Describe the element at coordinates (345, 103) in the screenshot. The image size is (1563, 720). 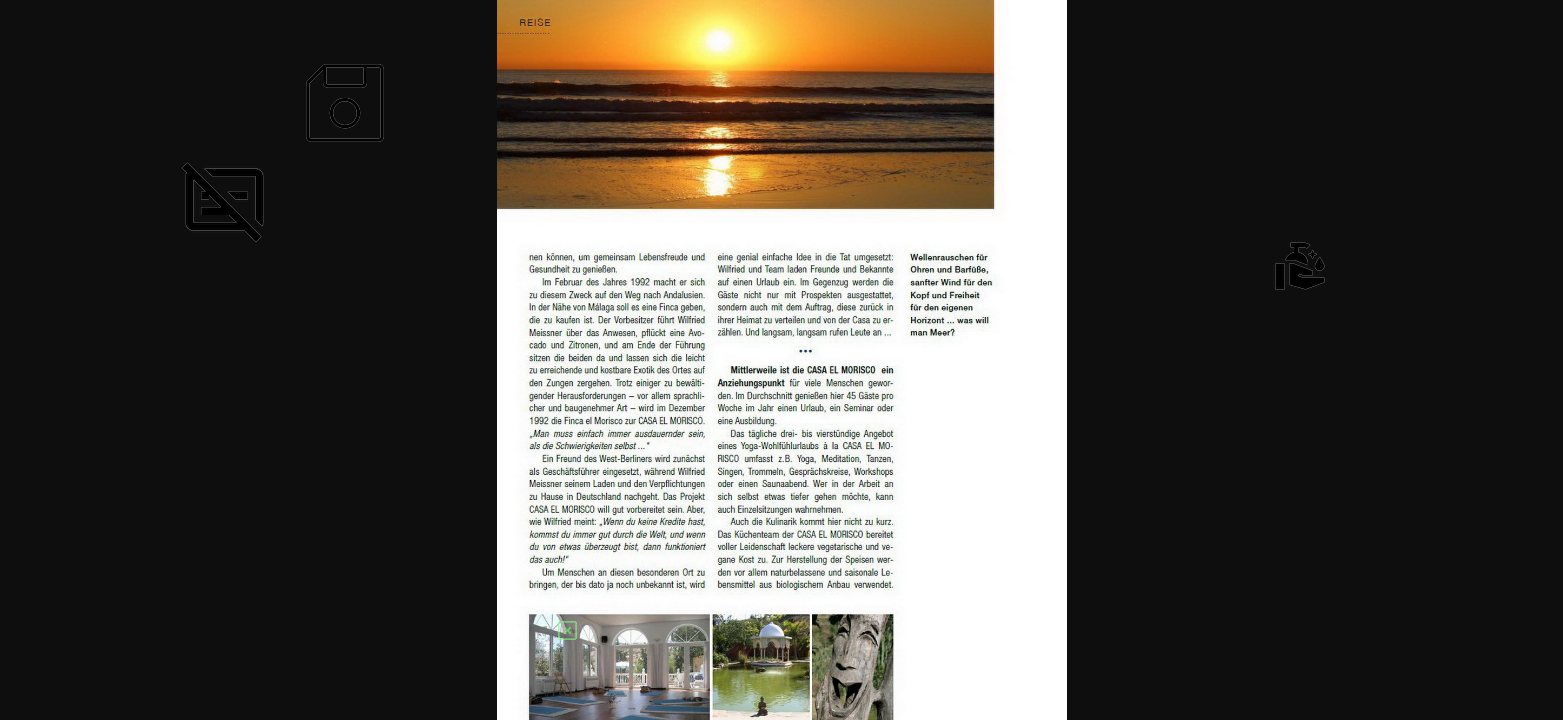
I see `save current file or document` at that location.